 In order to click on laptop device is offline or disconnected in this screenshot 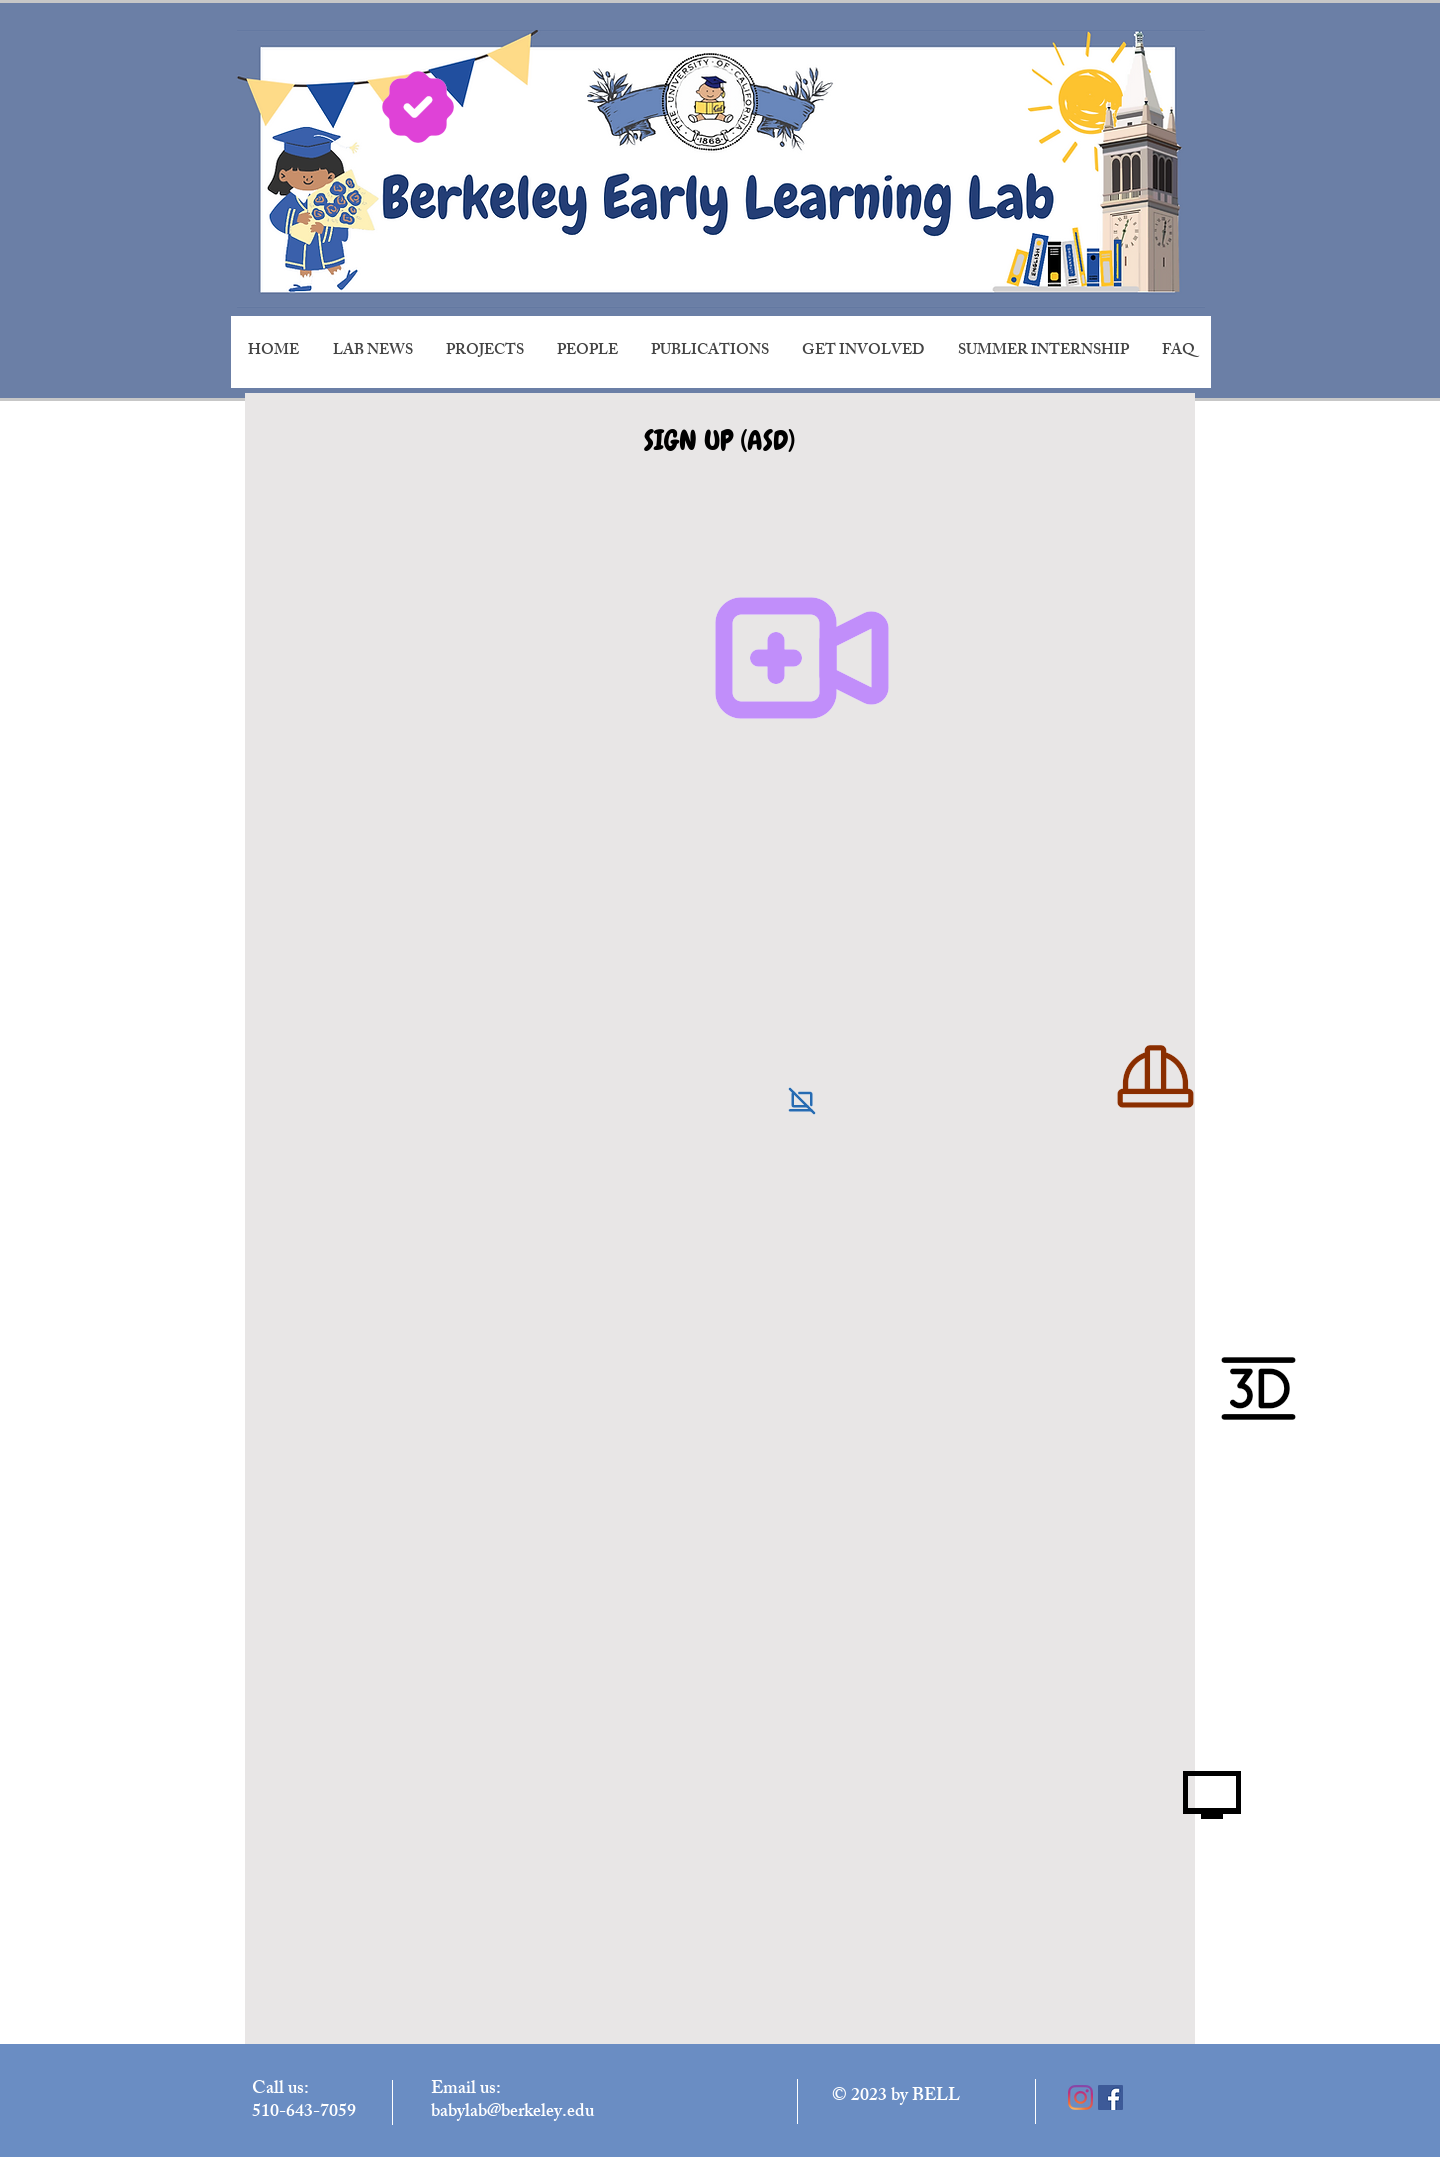, I will do `click(802, 1101)`.